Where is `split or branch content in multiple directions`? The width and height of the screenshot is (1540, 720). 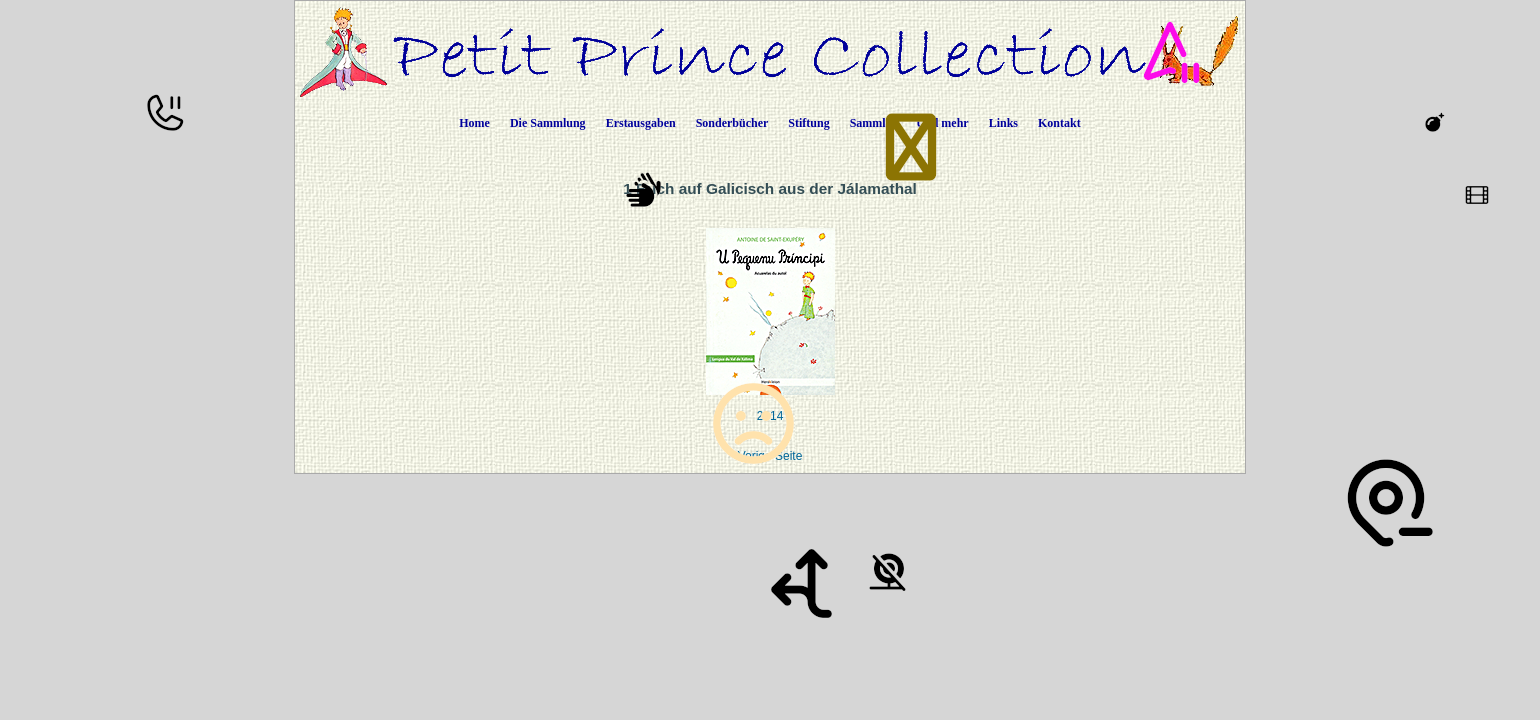 split or branch content in multiple directions is located at coordinates (803, 585).